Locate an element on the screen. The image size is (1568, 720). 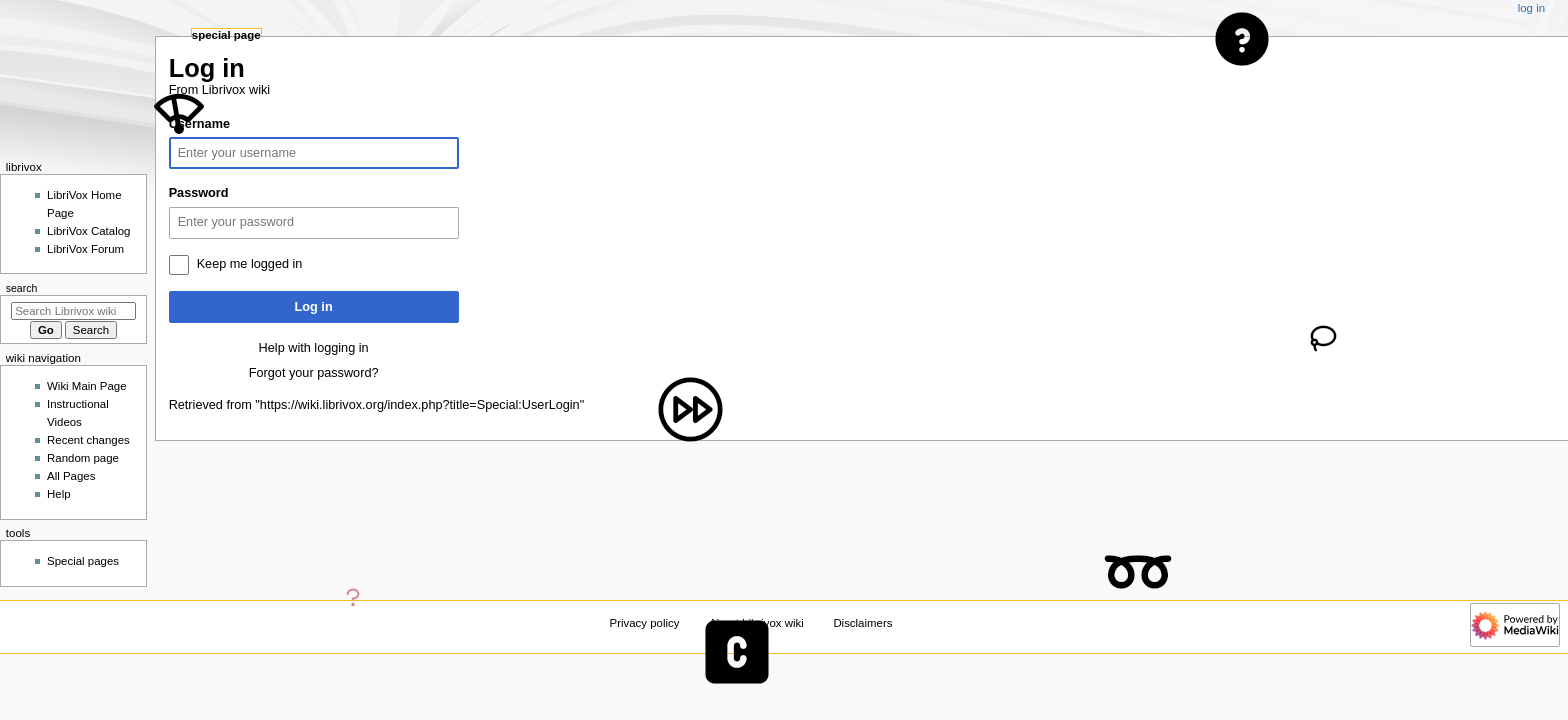
access help or support is located at coordinates (353, 597).